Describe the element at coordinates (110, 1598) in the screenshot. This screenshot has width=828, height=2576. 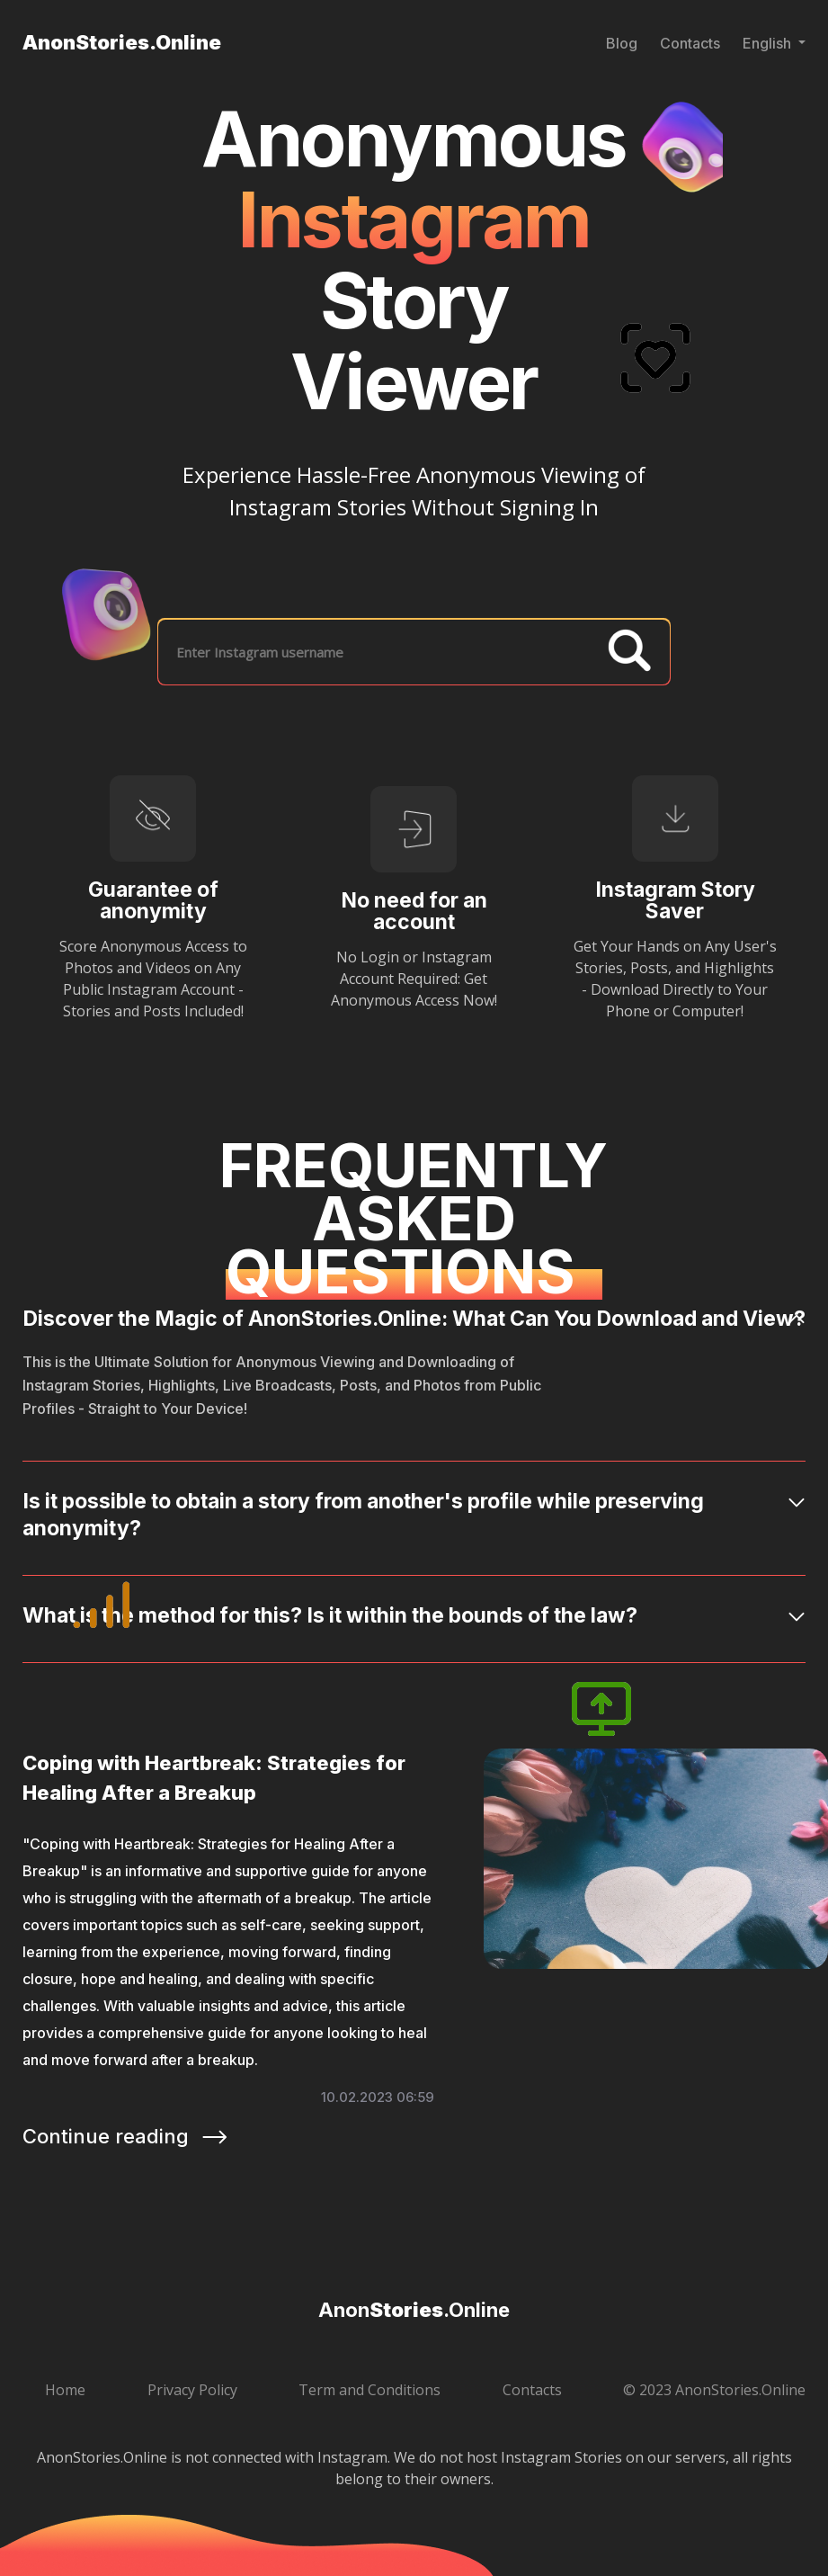
I see `indicates strong network or cellular signal strength` at that location.